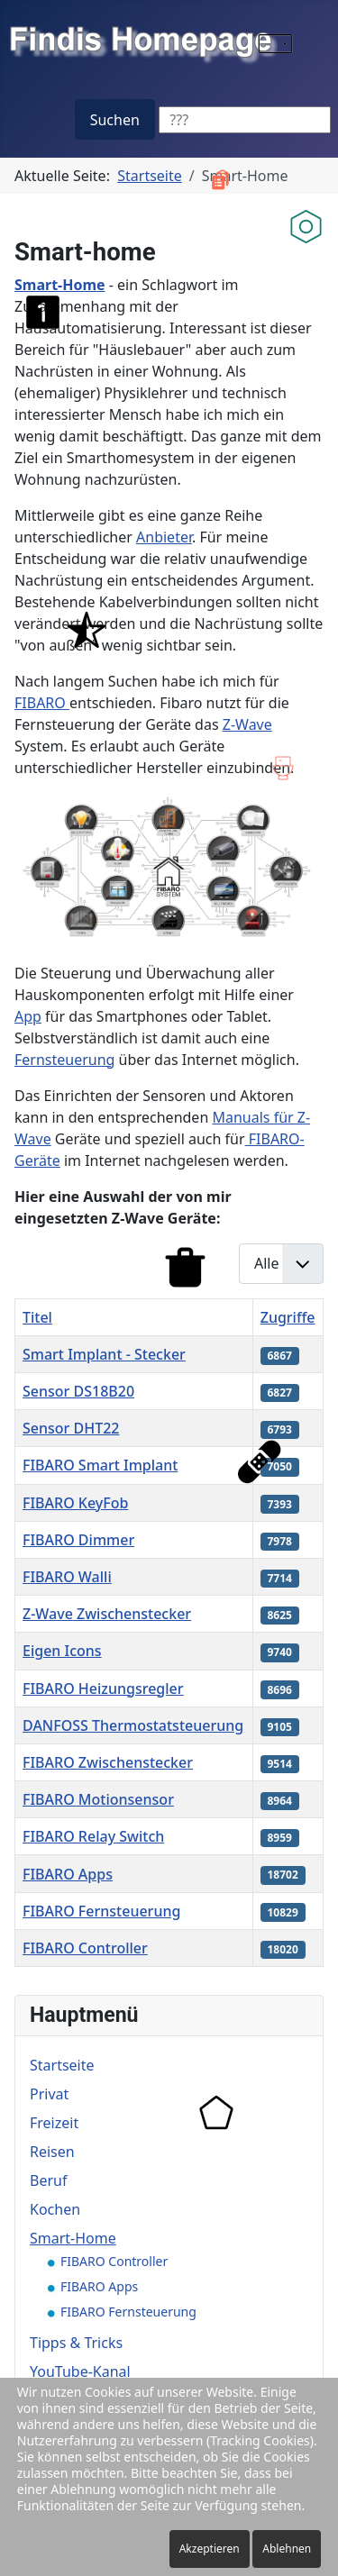 This screenshot has height=2576, width=338. Describe the element at coordinates (220, 179) in the screenshot. I see `view clipboard with list items` at that location.